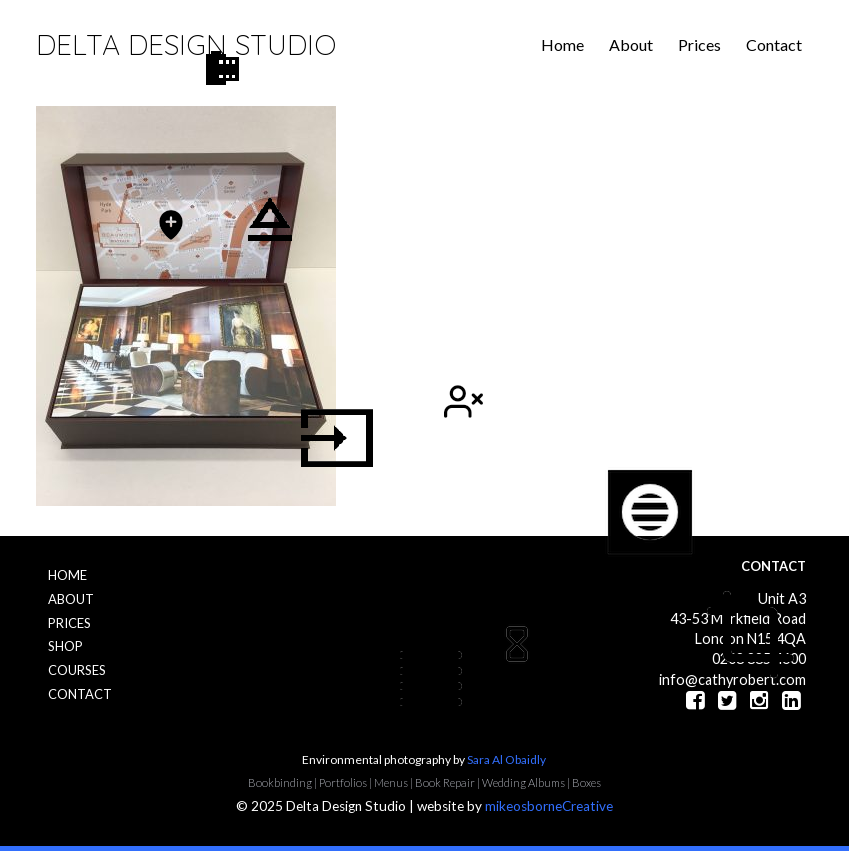 This screenshot has width=849, height=851. I want to click on indicates a process is waiting or pending, so click(517, 644).